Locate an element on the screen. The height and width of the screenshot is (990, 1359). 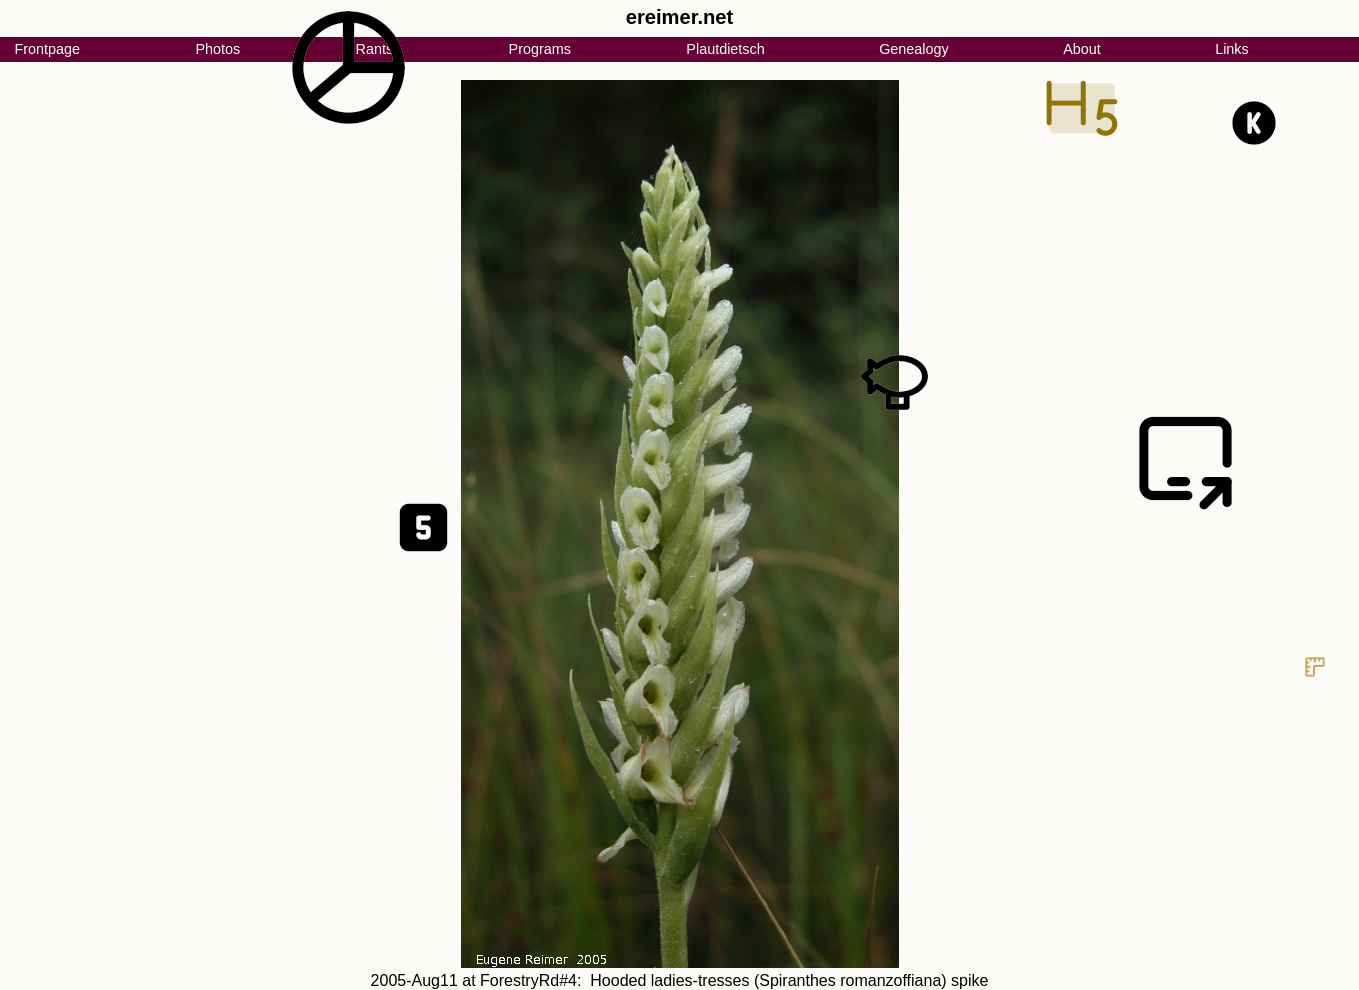
share content from tablet to another device is located at coordinates (1185, 458).